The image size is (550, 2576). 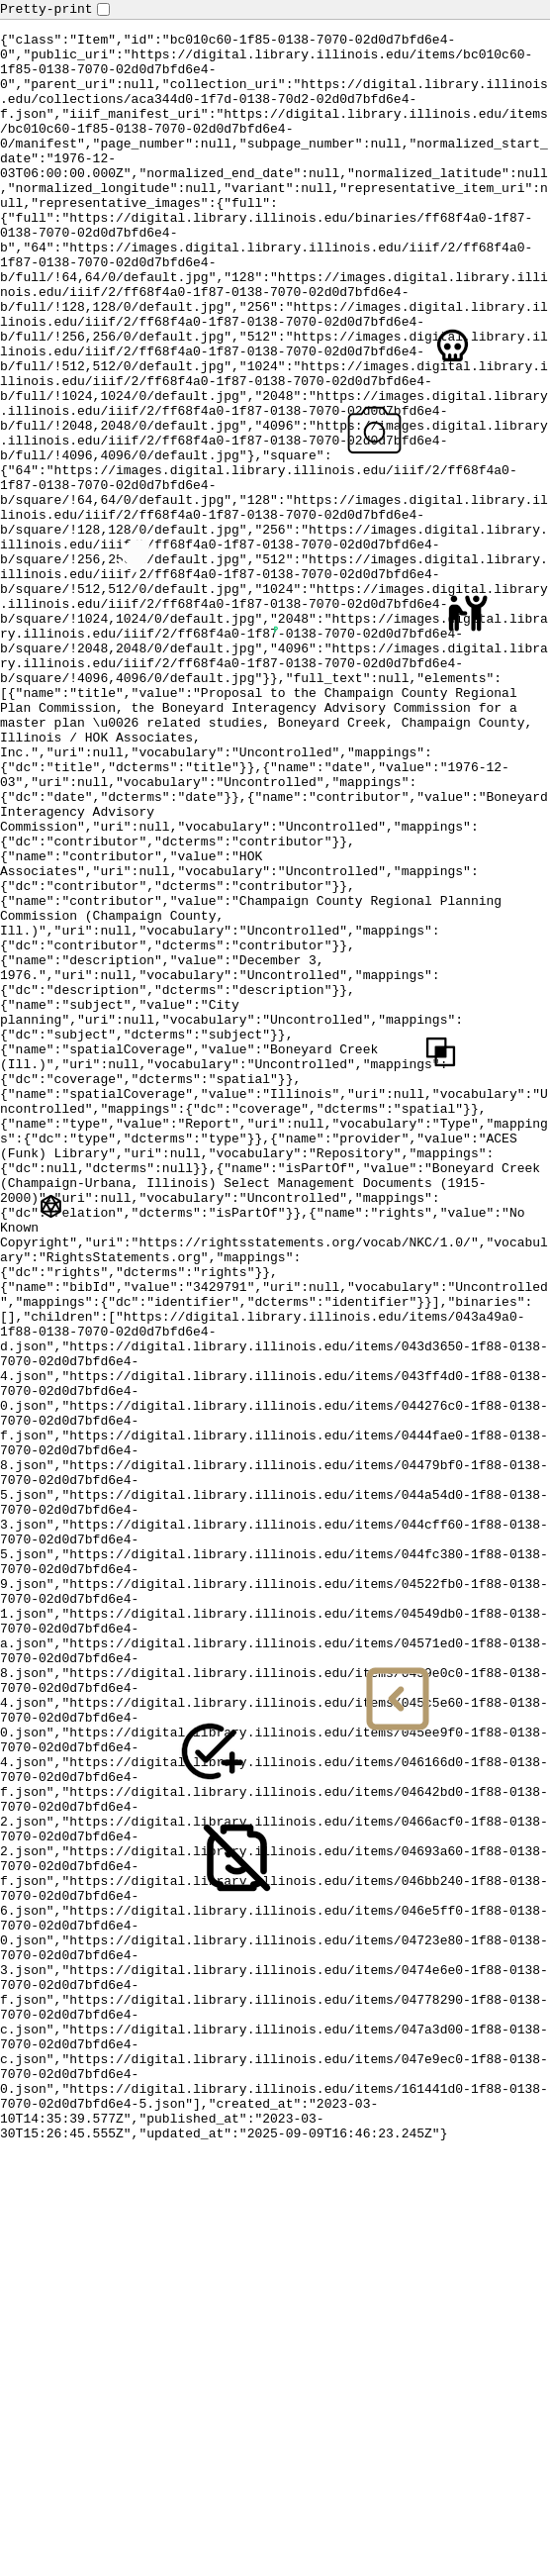 What do you see at coordinates (398, 1699) in the screenshot?
I see `navigate to the previous page or screen` at bounding box center [398, 1699].